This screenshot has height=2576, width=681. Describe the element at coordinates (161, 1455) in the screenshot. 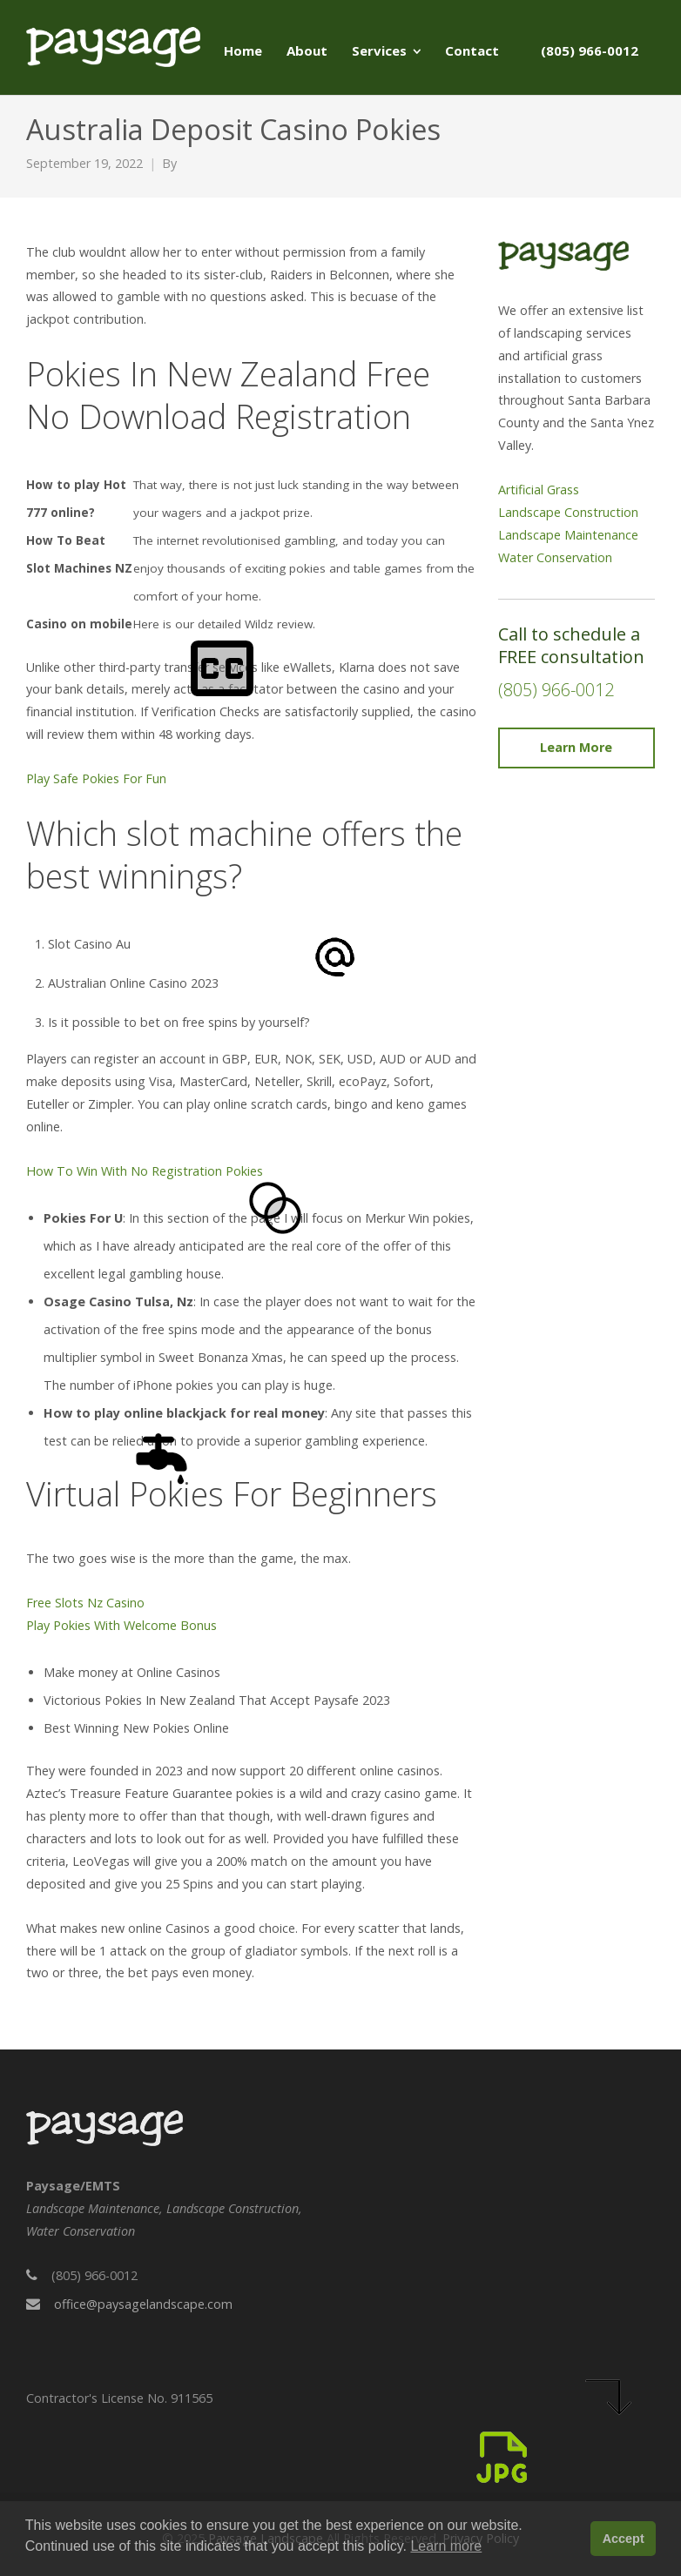

I see `access water or plumbing settings` at that location.